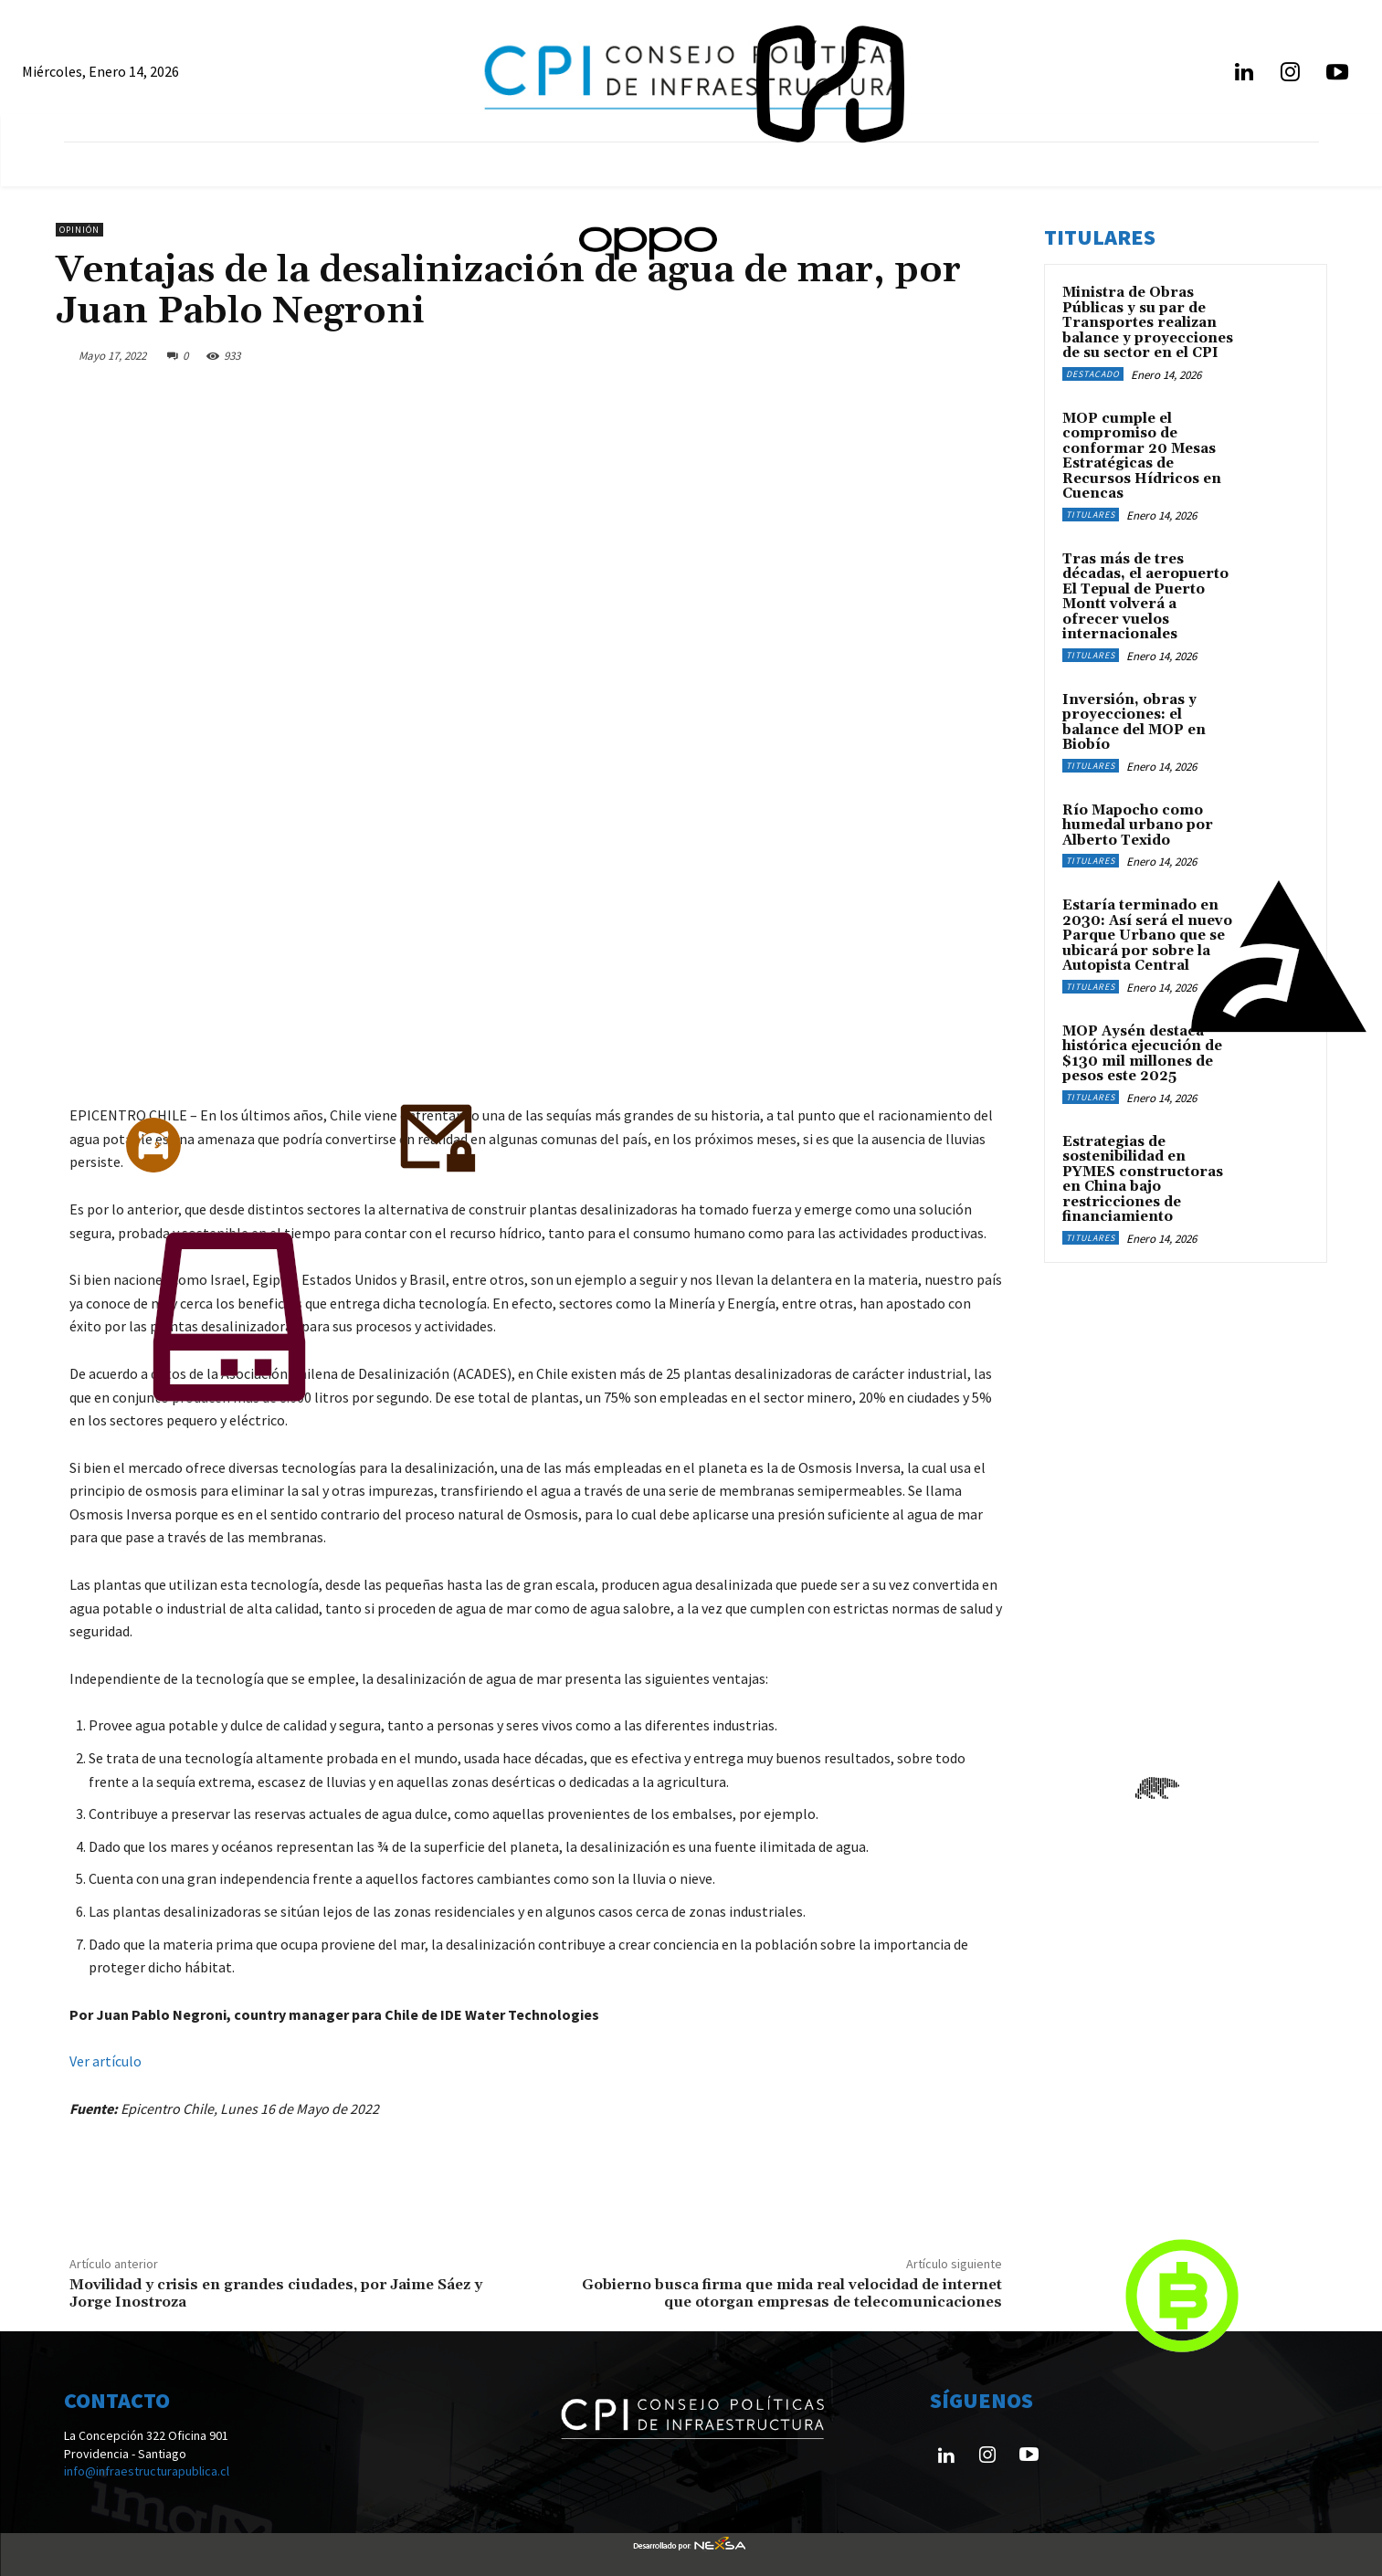 The height and width of the screenshot is (2576, 1382). Describe the element at coordinates (153, 1145) in the screenshot. I see `visit porkbun domain registrar website` at that location.